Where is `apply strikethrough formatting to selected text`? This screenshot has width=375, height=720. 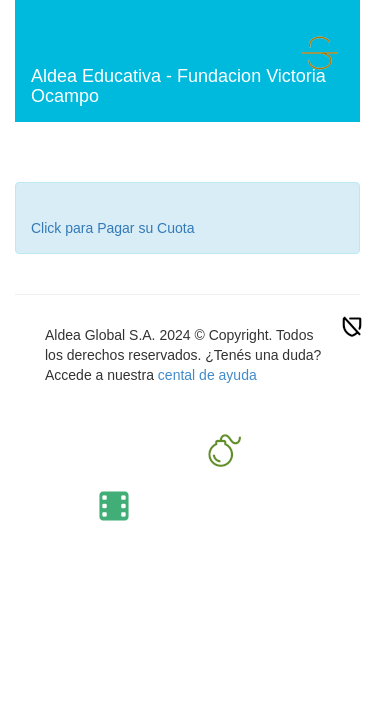
apply strikethrough formatting to selected text is located at coordinates (320, 53).